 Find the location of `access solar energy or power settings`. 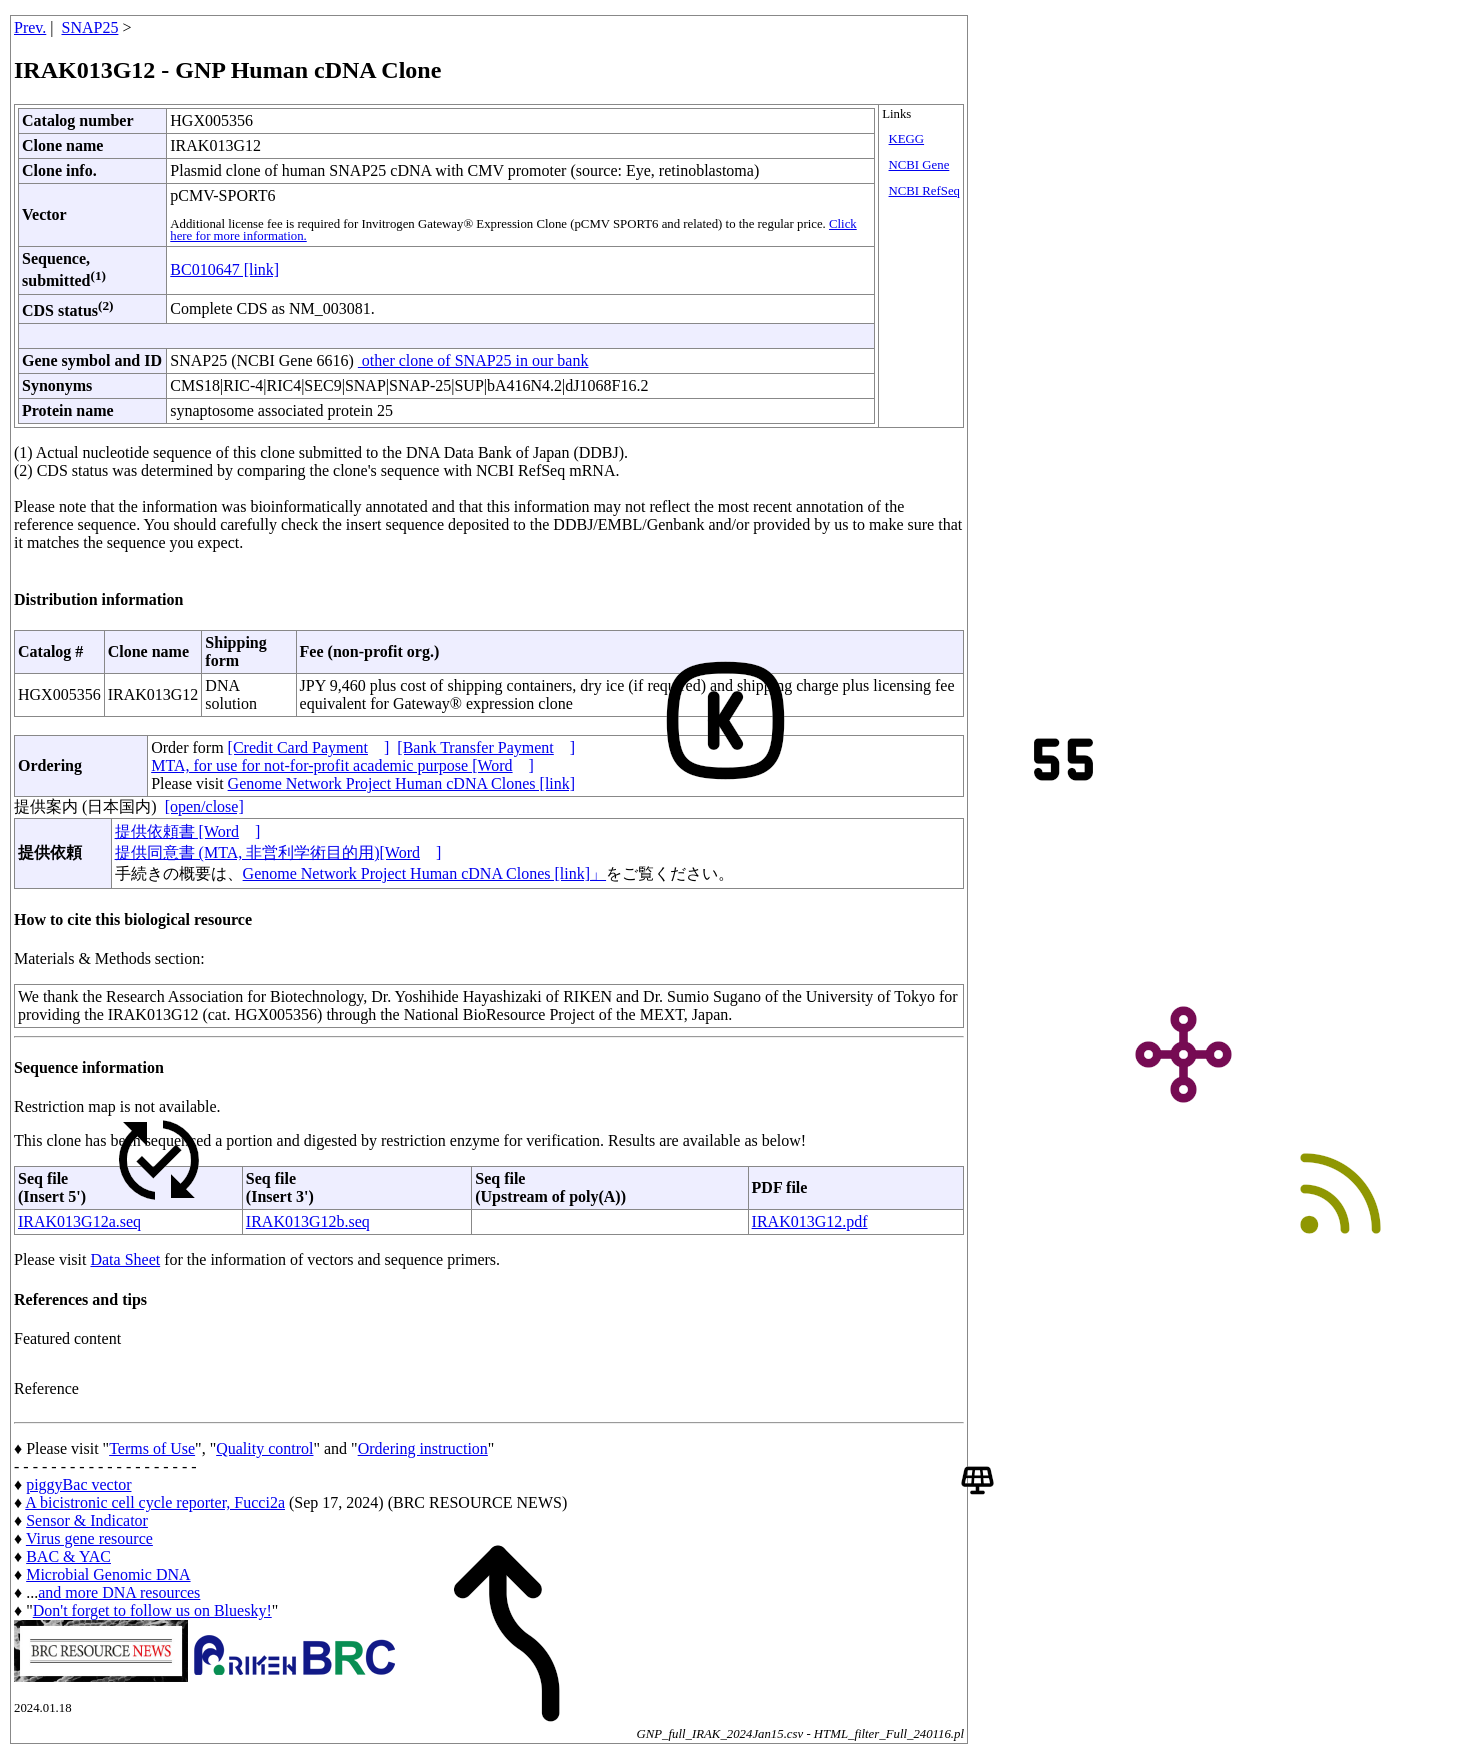

access solar energy or power settings is located at coordinates (977, 1479).